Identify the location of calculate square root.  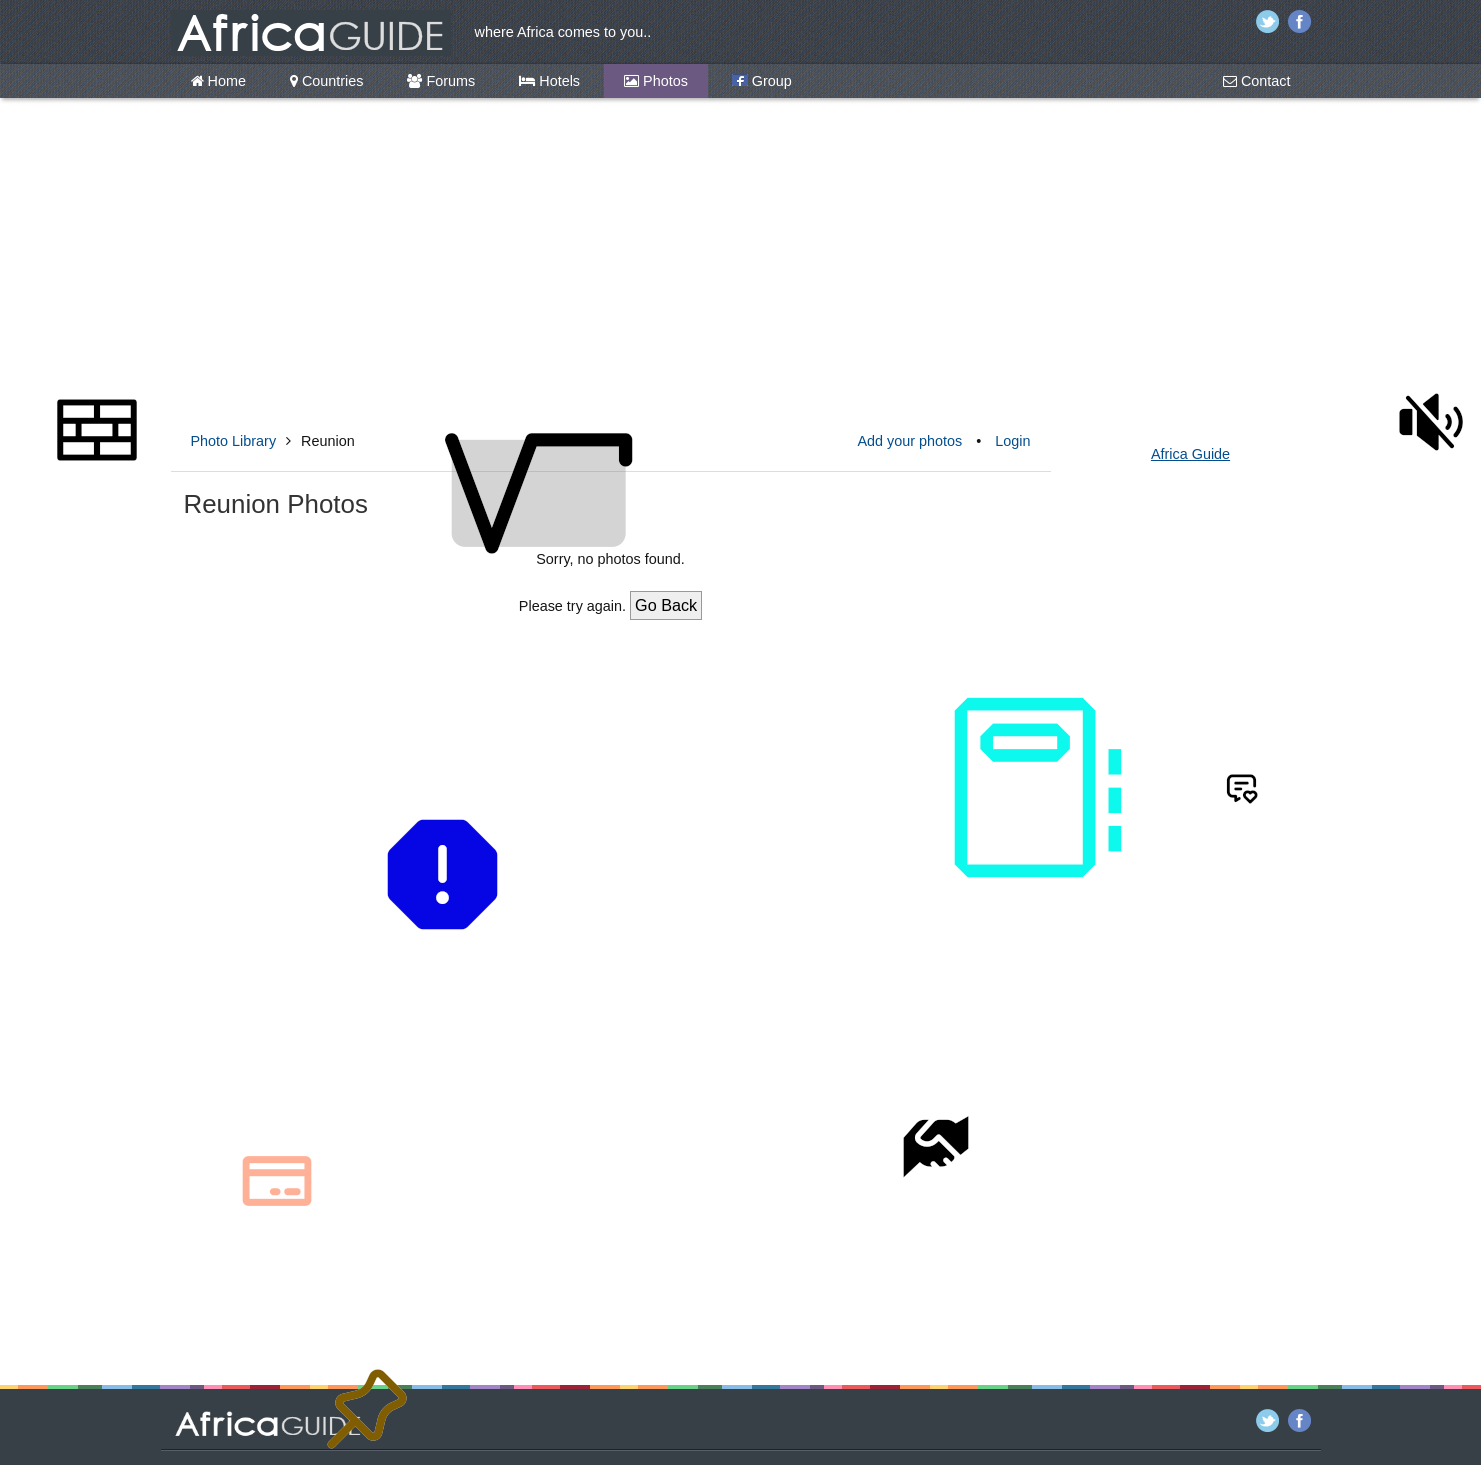
(532, 480).